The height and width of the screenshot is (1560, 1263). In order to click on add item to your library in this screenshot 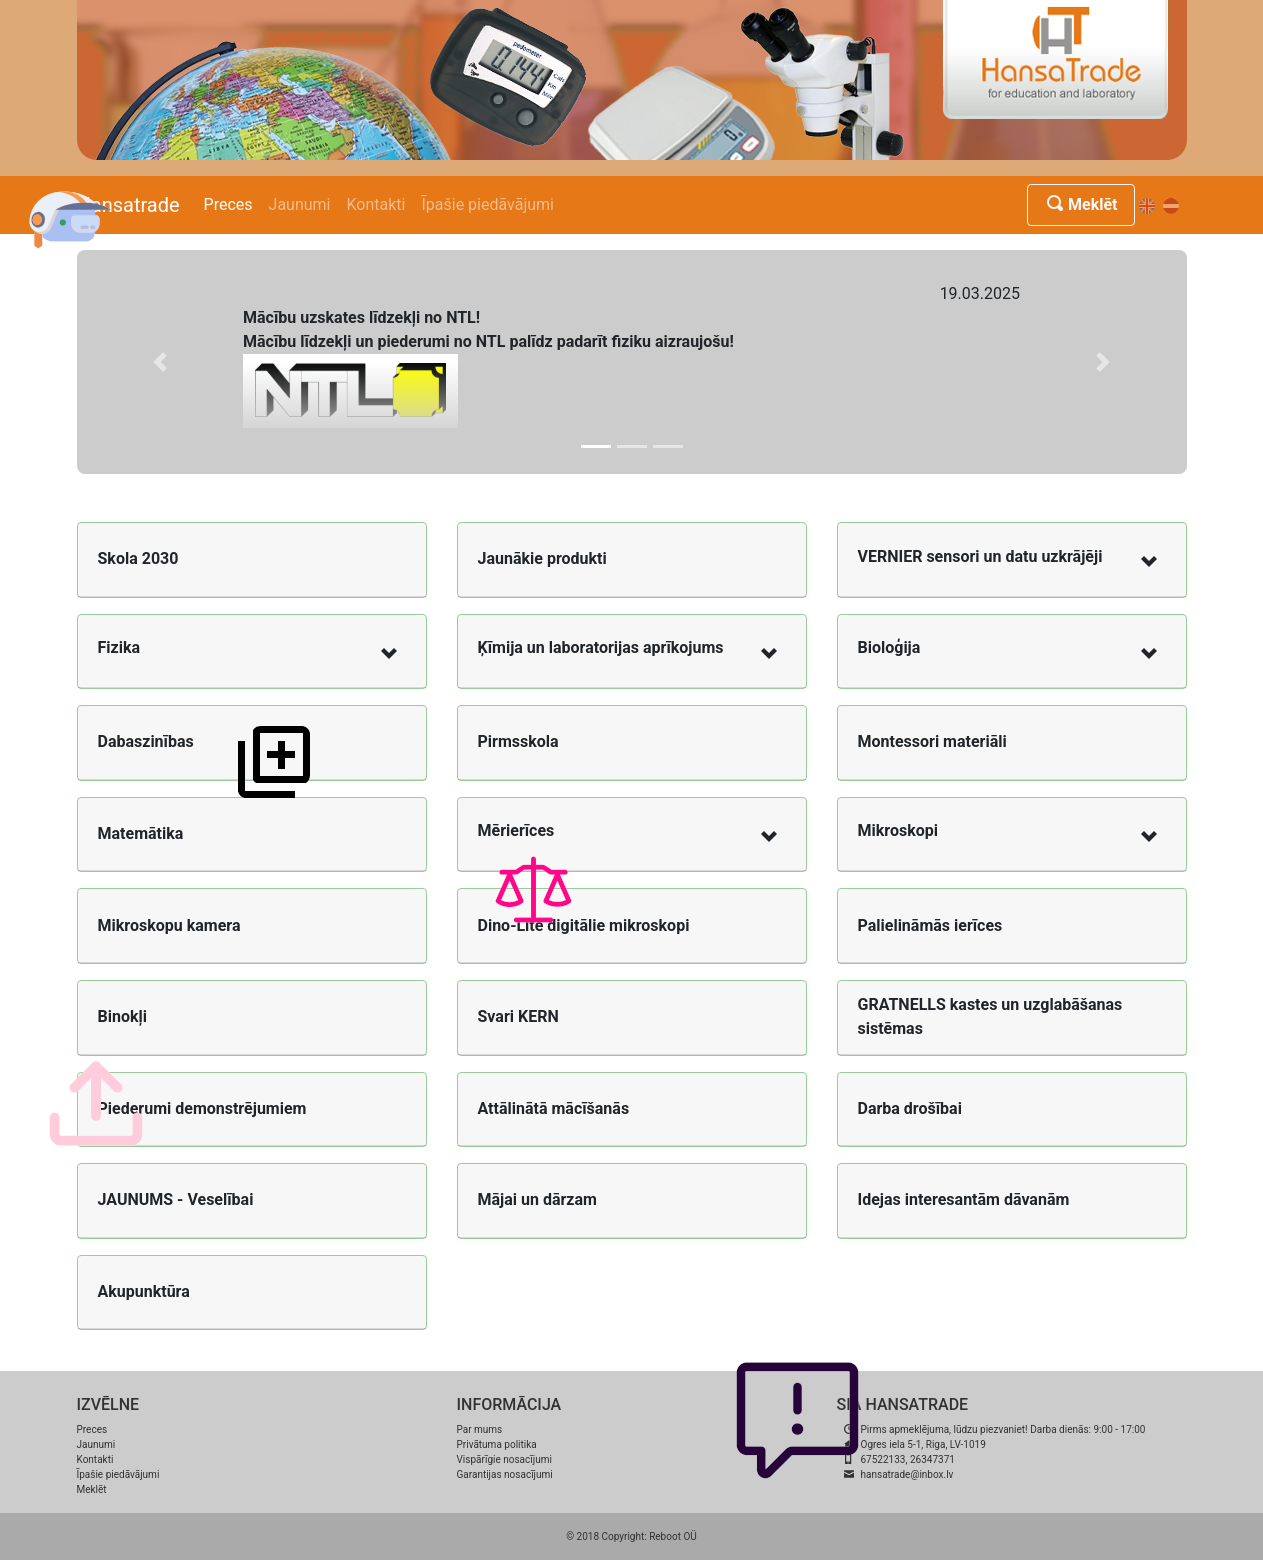, I will do `click(274, 762)`.